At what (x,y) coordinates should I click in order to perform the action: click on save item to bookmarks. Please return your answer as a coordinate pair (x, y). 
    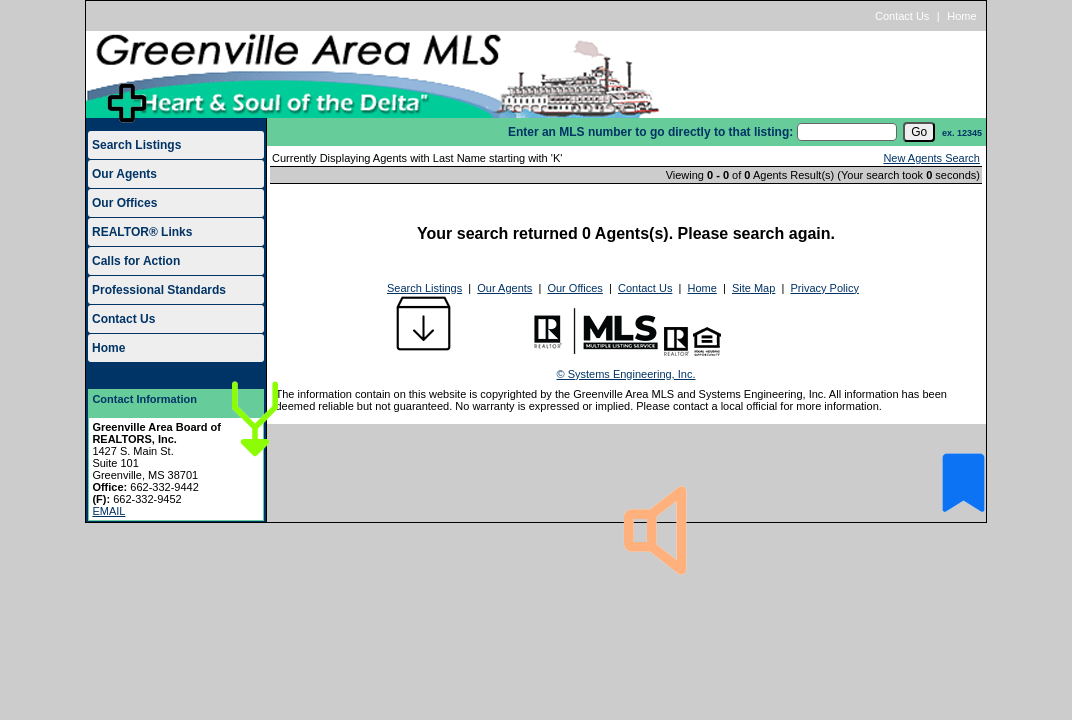
    Looking at the image, I should click on (963, 481).